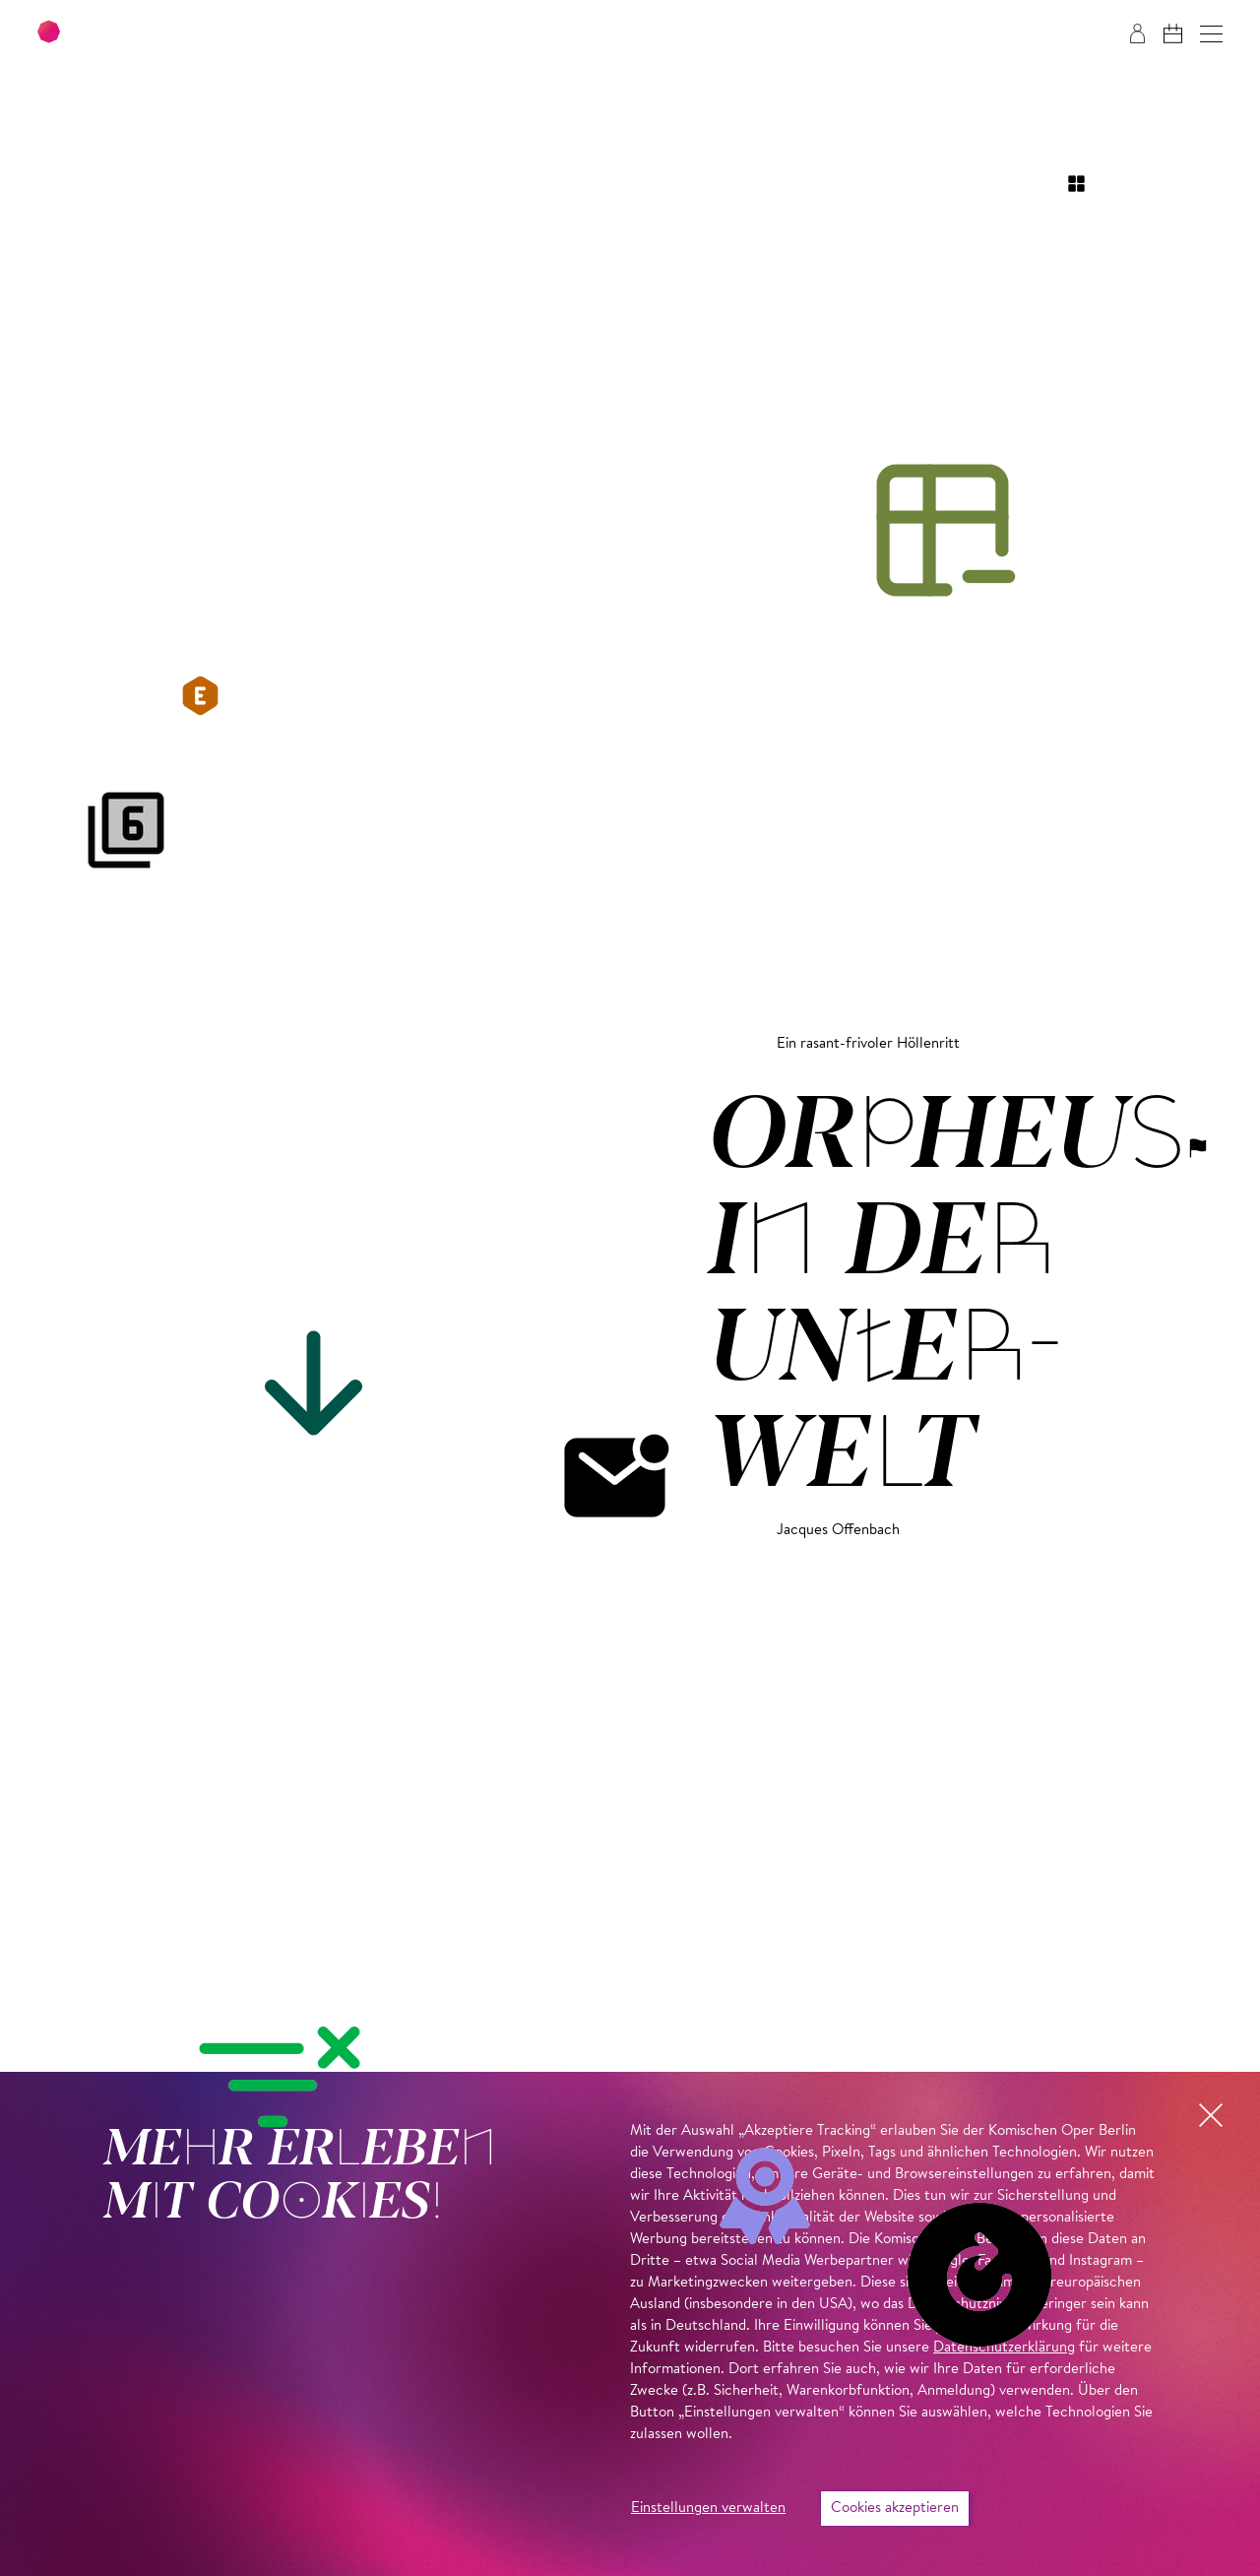 The image size is (1260, 2576). I want to click on refresh or reload content, so click(979, 2275).